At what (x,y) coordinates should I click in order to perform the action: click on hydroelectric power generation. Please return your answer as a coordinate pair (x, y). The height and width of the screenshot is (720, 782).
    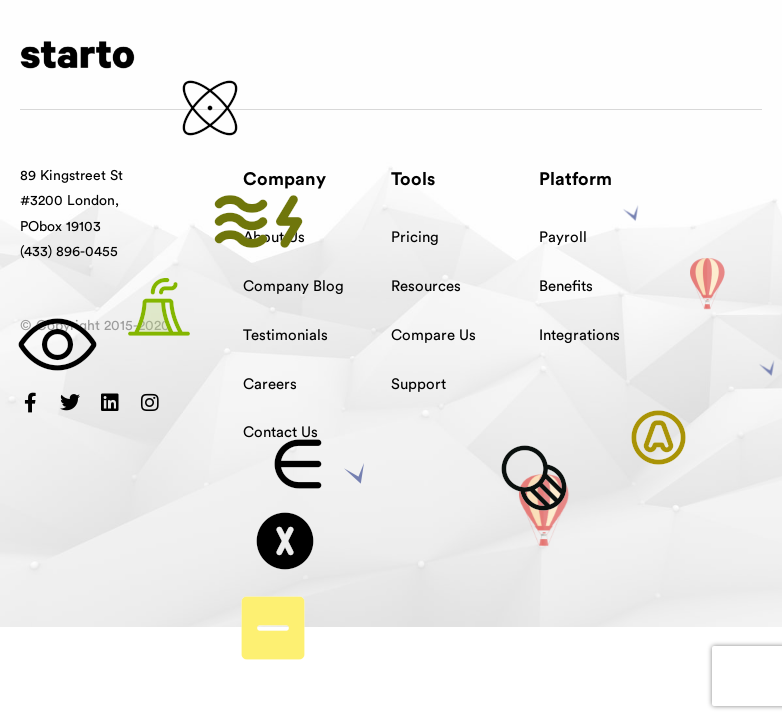
    Looking at the image, I should click on (258, 221).